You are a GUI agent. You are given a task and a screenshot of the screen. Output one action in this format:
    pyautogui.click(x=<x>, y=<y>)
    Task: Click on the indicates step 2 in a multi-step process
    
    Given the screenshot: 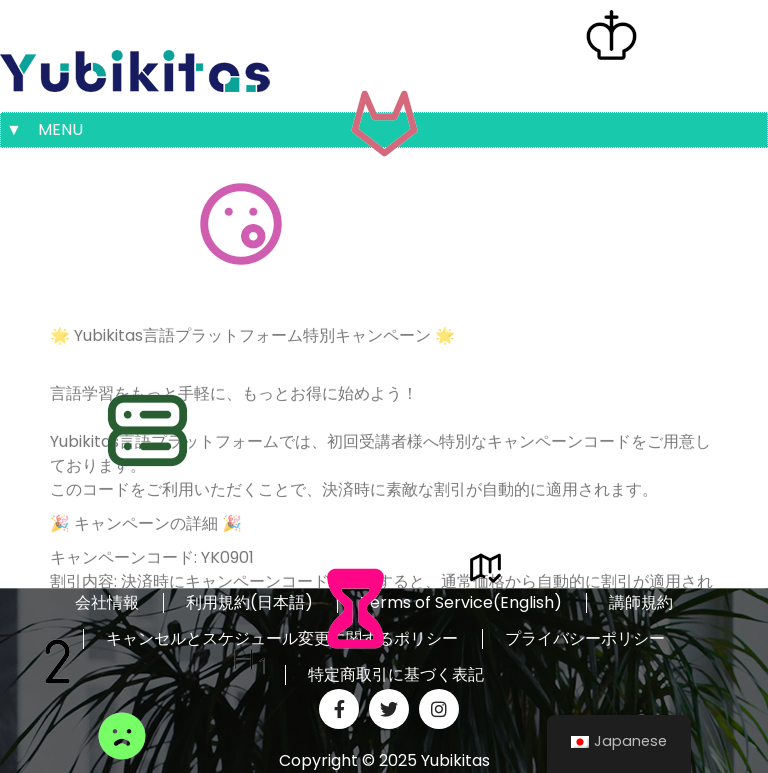 What is the action you would take?
    pyautogui.click(x=57, y=661)
    